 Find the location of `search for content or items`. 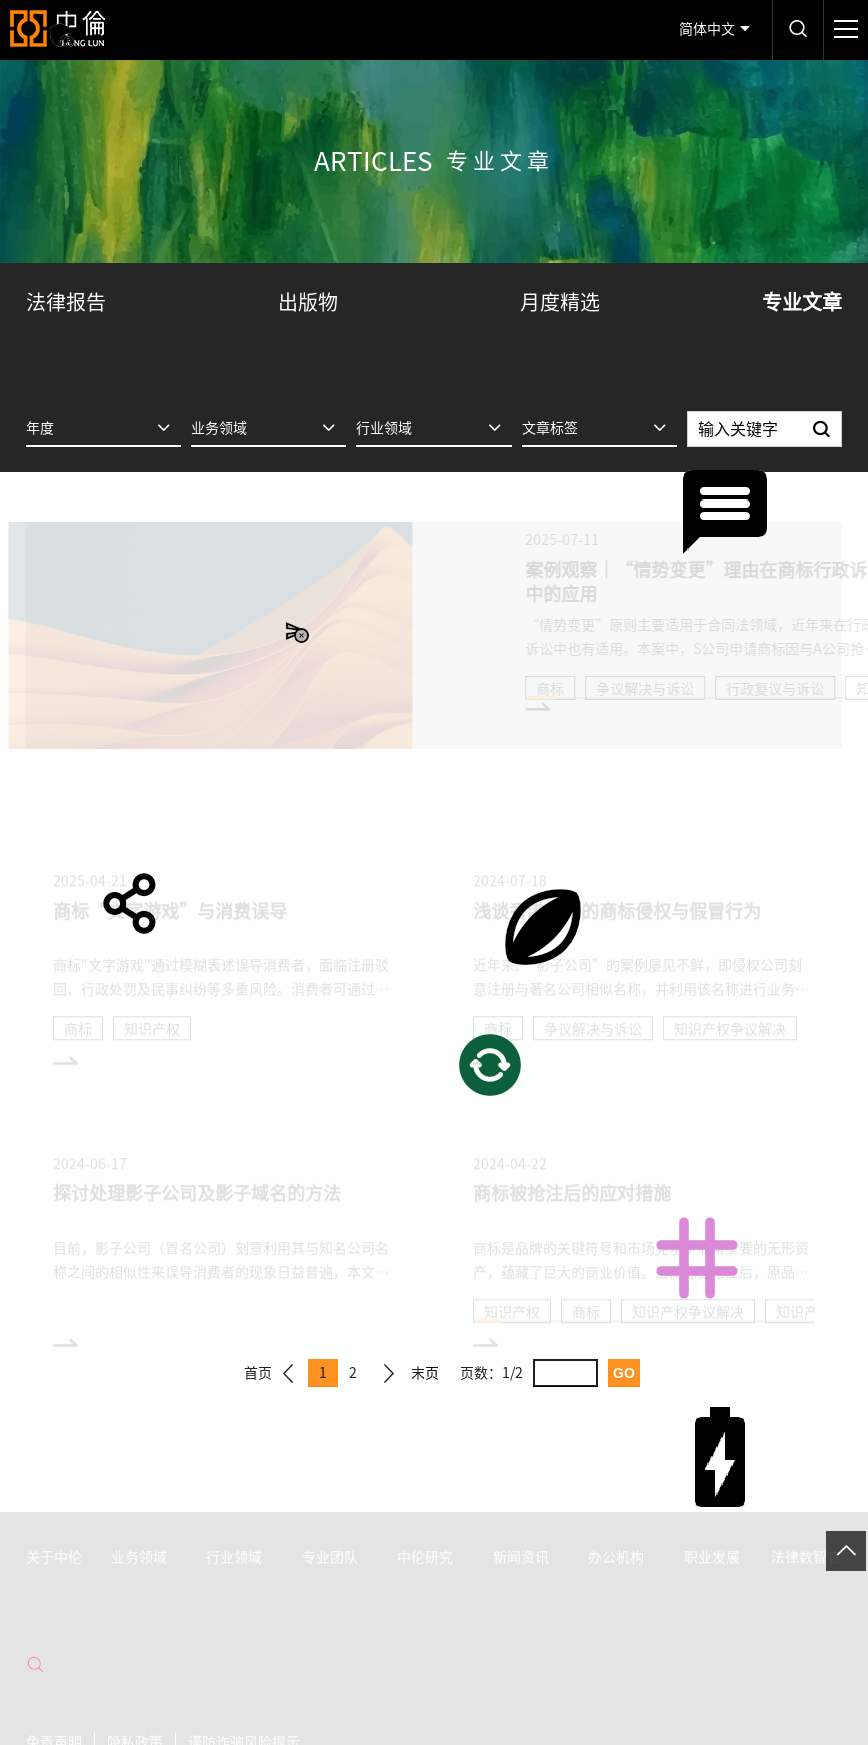

search for content or items is located at coordinates (35, 1664).